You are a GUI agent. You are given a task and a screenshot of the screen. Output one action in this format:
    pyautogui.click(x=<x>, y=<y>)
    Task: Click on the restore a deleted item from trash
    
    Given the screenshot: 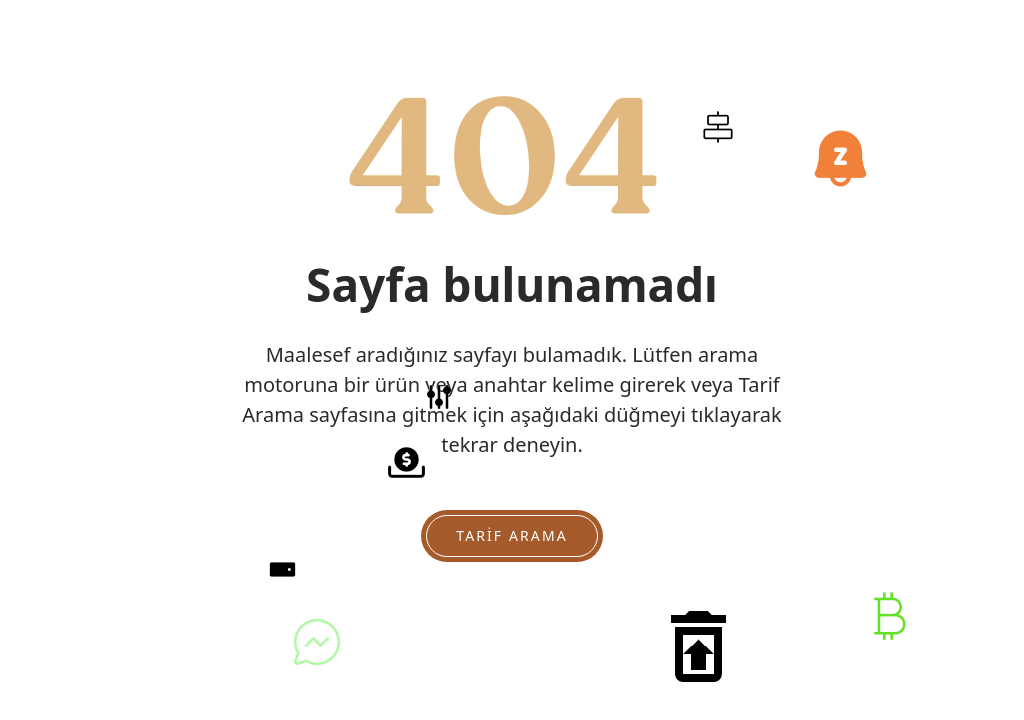 What is the action you would take?
    pyautogui.click(x=698, y=646)
    